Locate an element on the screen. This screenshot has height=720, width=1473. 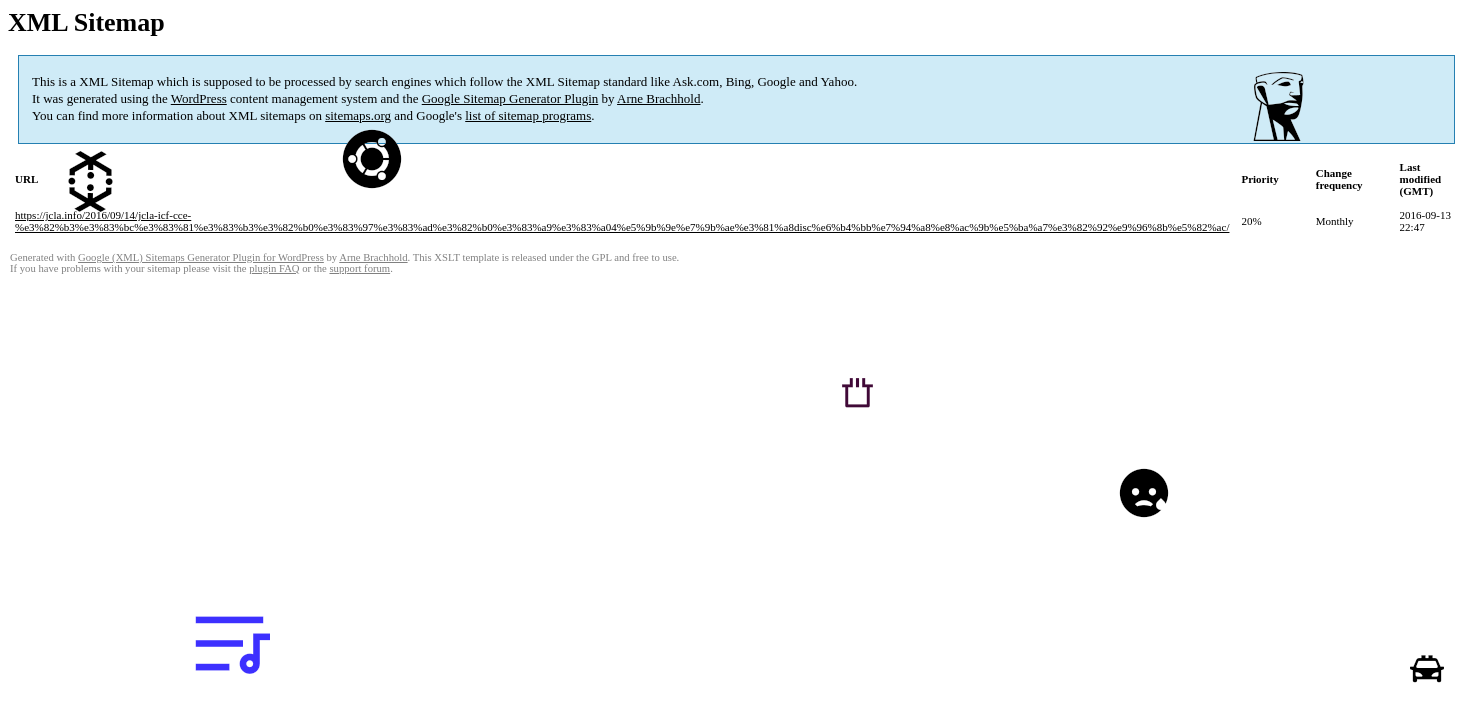
kingston technology company logo is located at coordinates (1278, 106).